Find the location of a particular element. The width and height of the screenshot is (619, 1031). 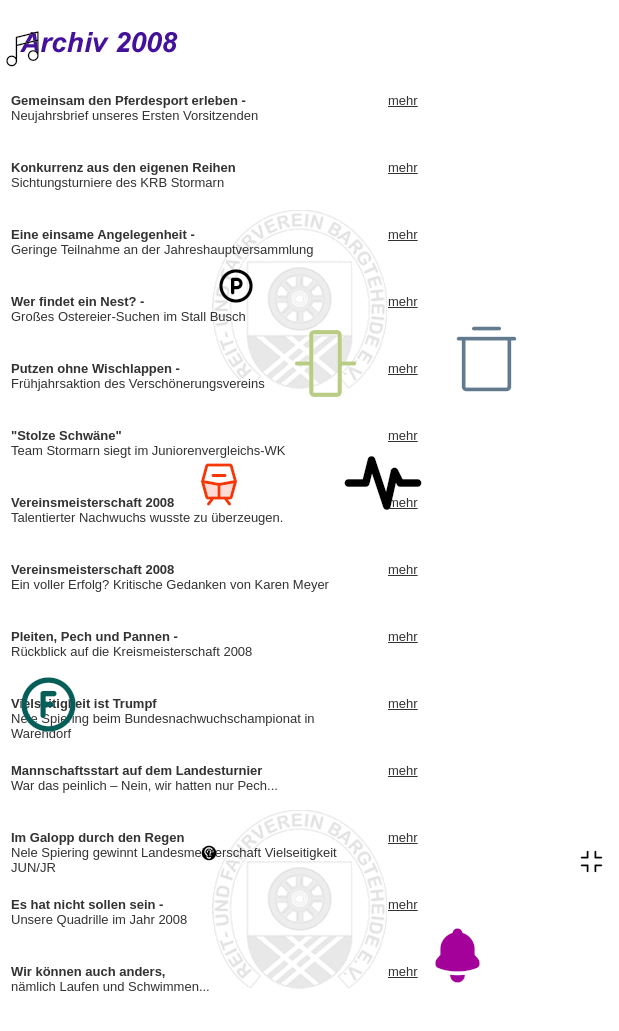

view regional train schedules is located at coordinates (219, 483).